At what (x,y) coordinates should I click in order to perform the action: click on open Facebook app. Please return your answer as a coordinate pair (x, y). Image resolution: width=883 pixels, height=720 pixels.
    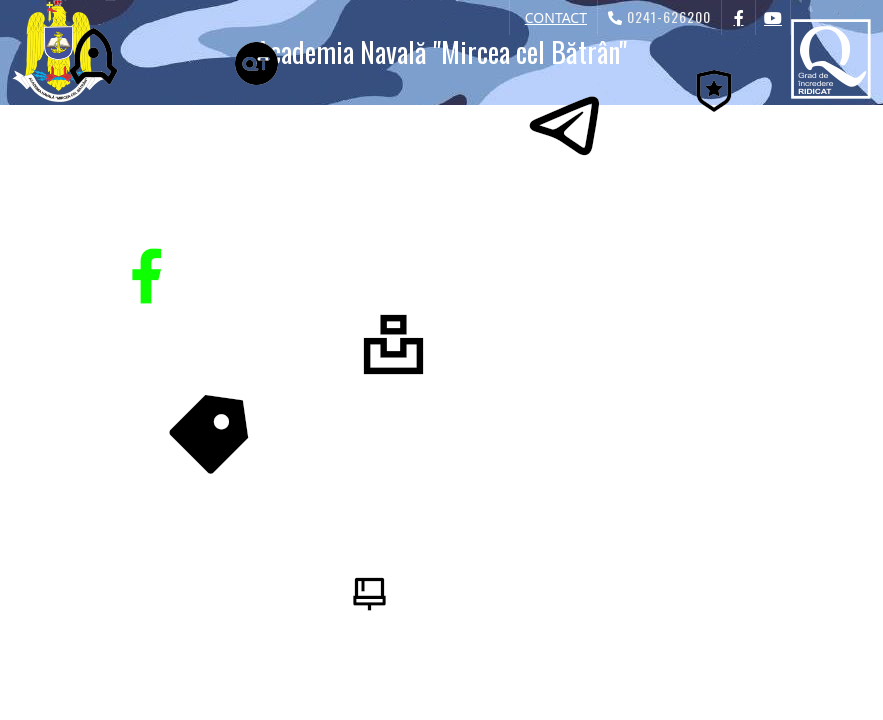
    Looking at the image, I should click on (146, 276).